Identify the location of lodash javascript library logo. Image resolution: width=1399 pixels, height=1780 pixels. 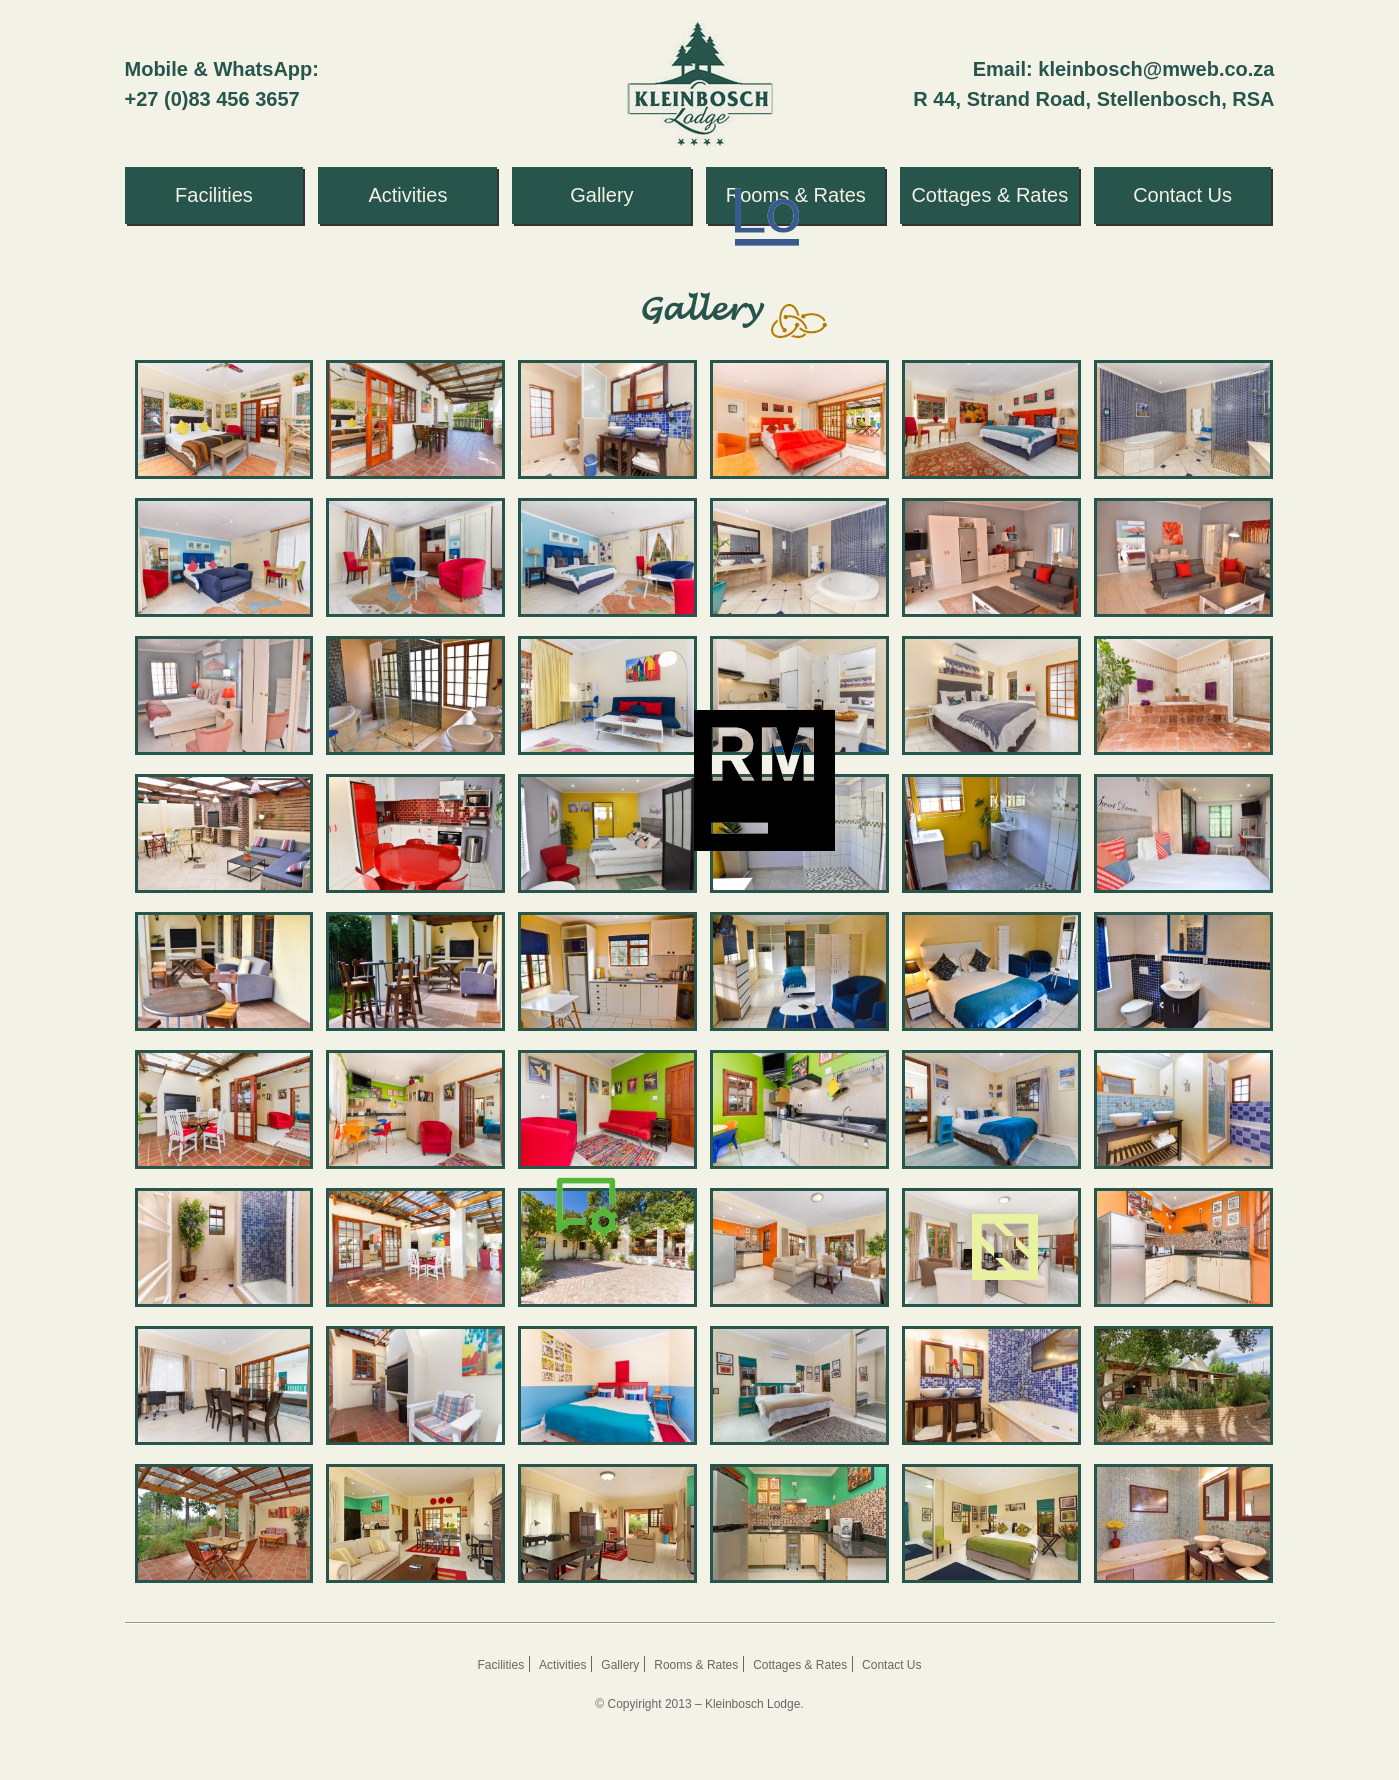
(767, 217).